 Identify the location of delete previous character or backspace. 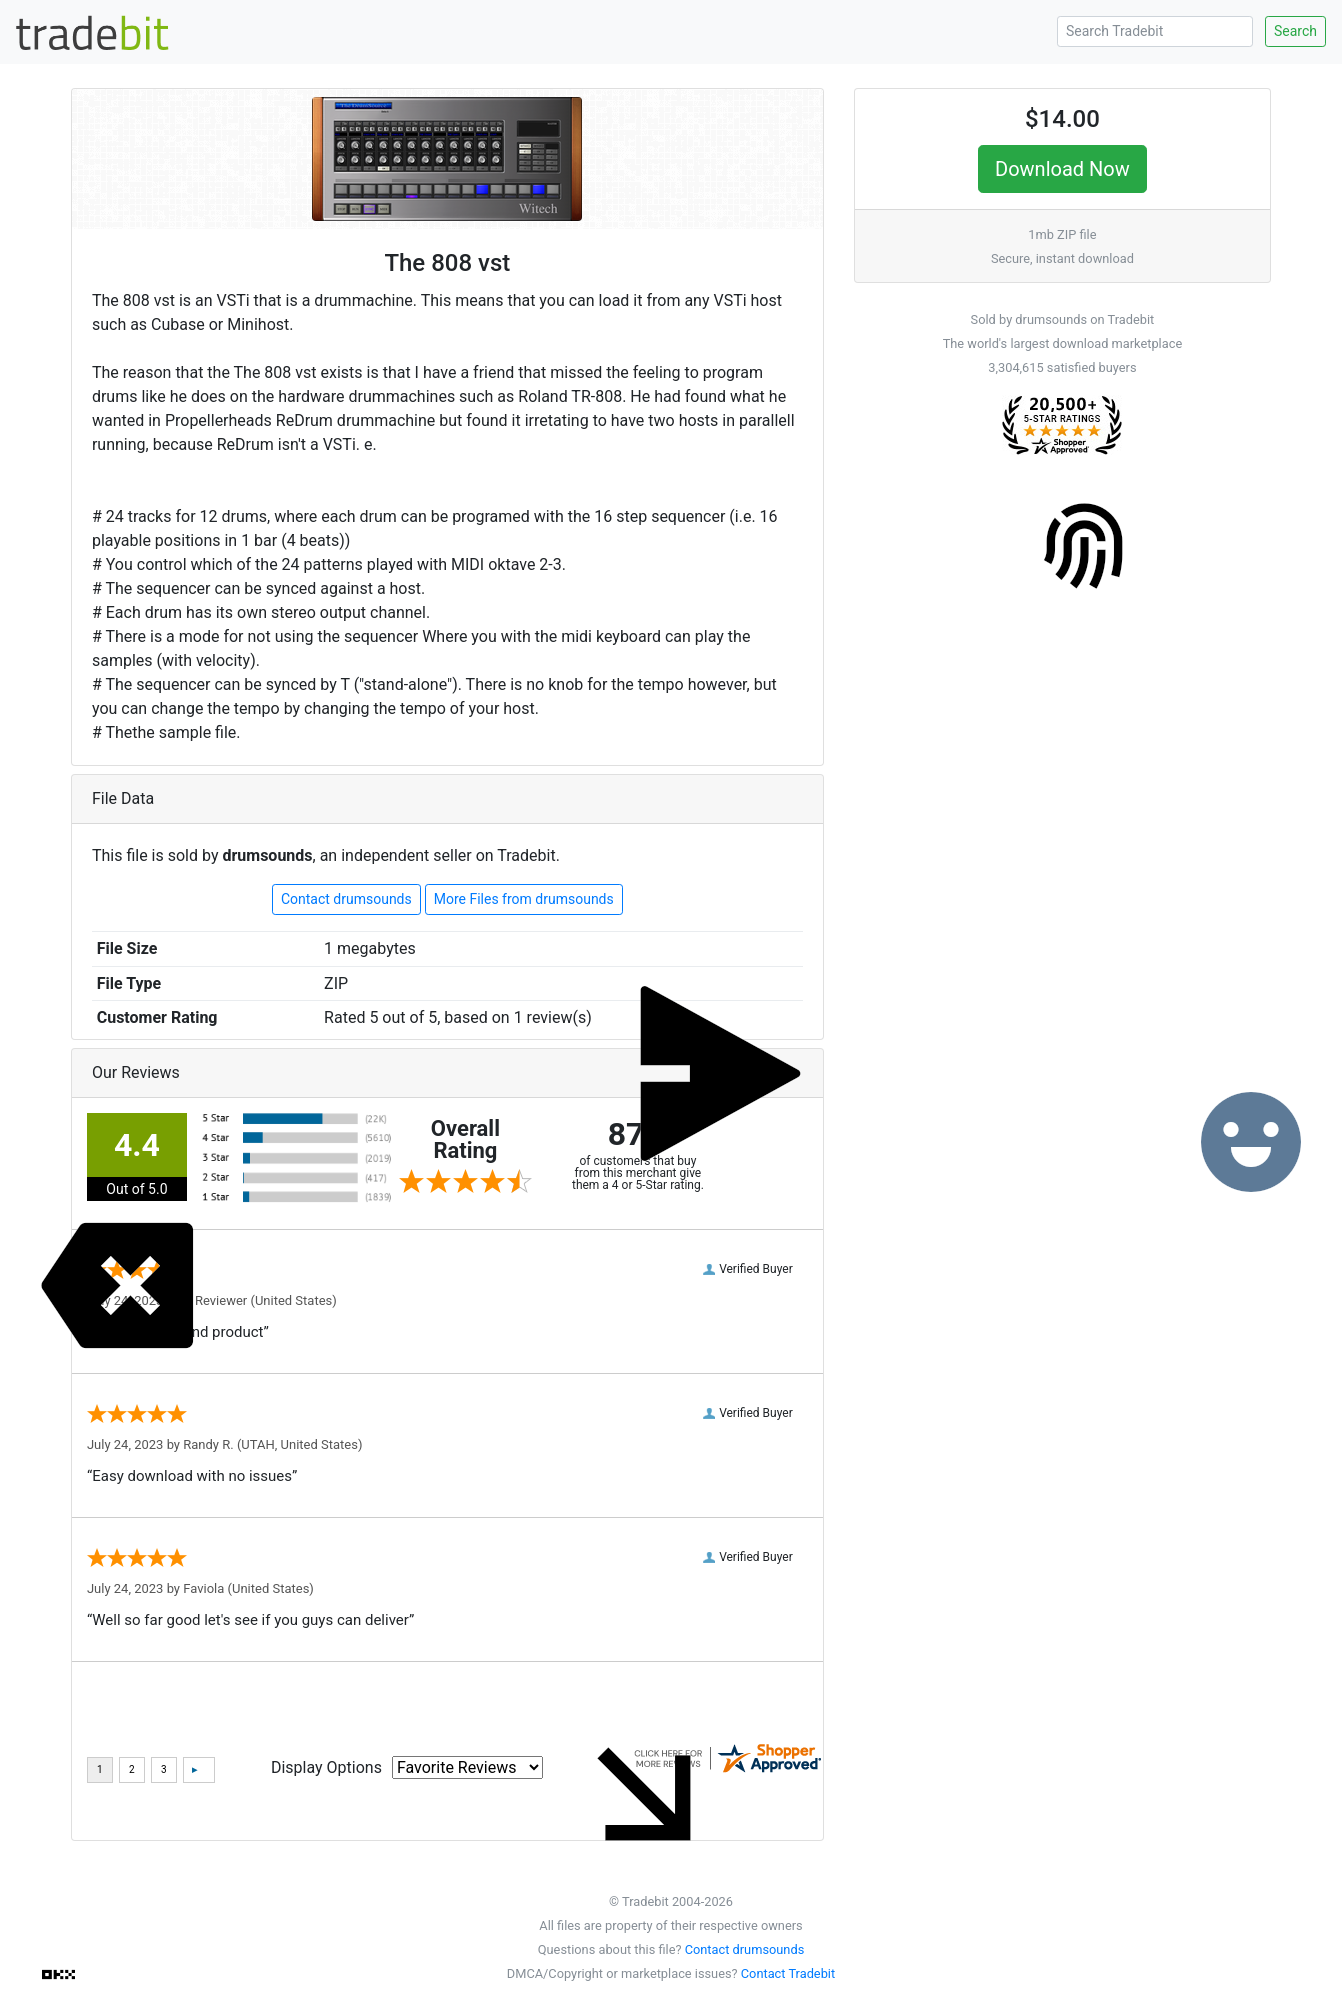
(123, 1285).